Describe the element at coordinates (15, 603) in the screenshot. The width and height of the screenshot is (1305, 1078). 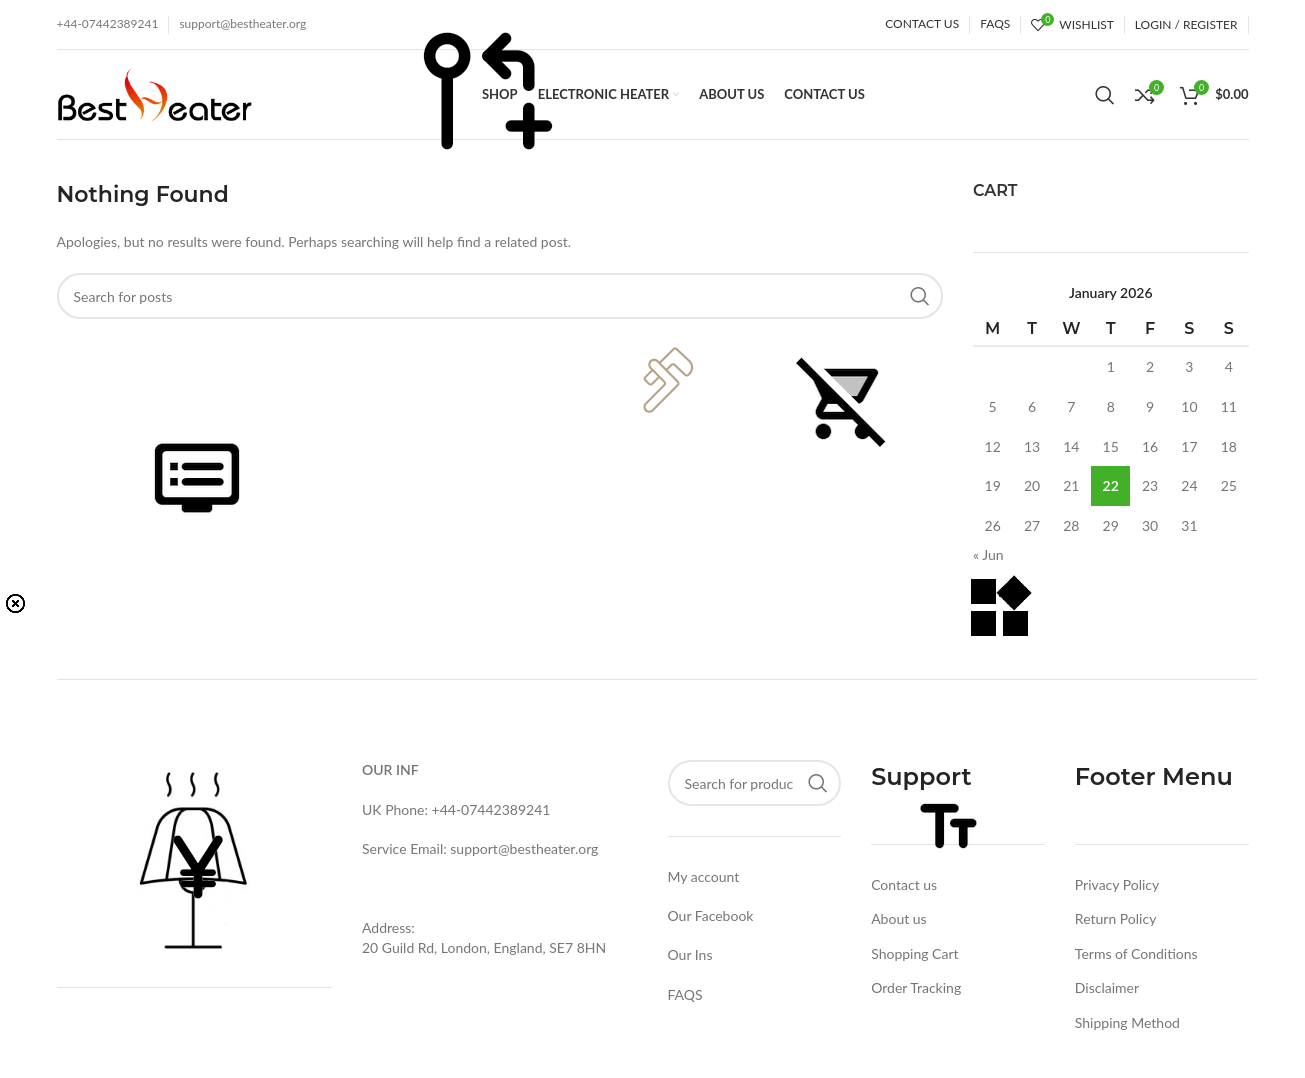
I see `dismiss or close a dialog` at that location.